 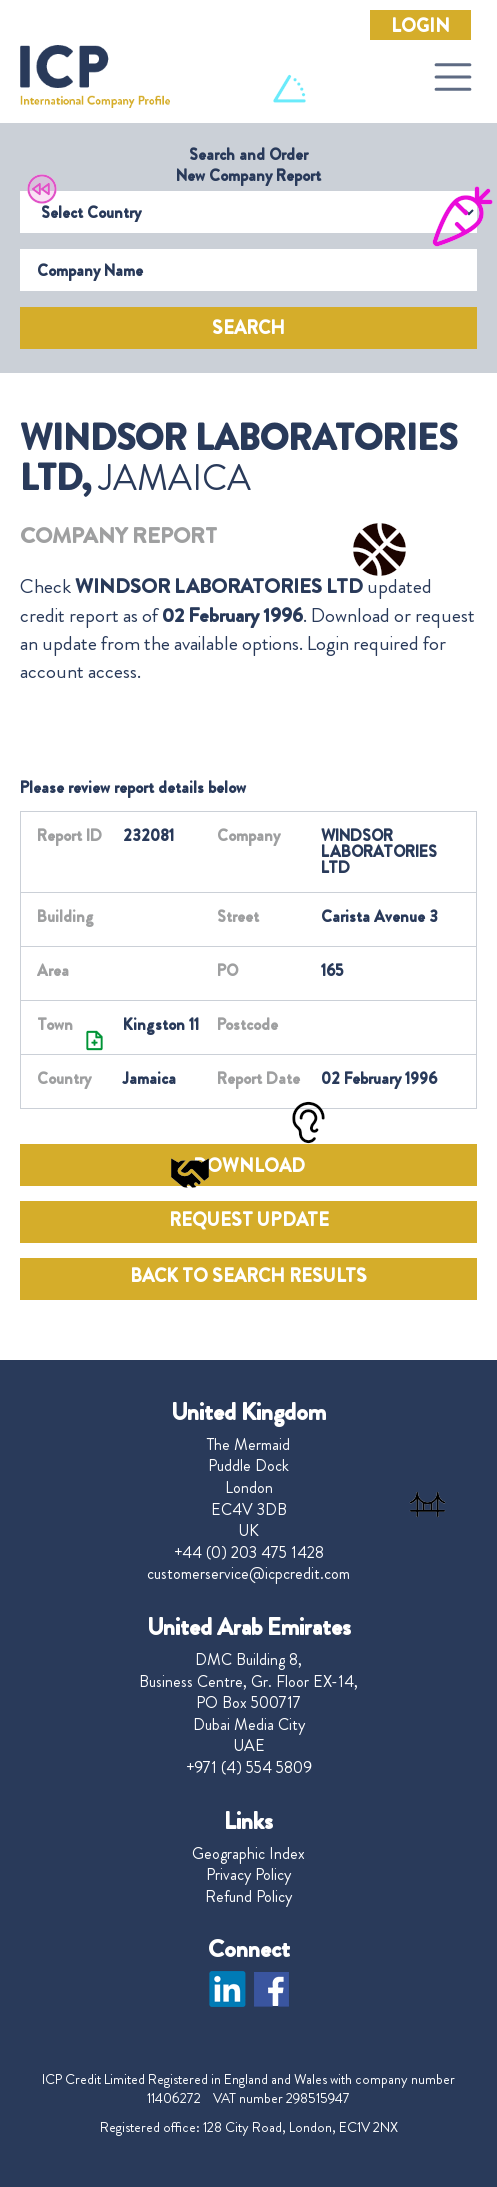 I want to click on measure or adjust an angle, so click(x=289, y=89).